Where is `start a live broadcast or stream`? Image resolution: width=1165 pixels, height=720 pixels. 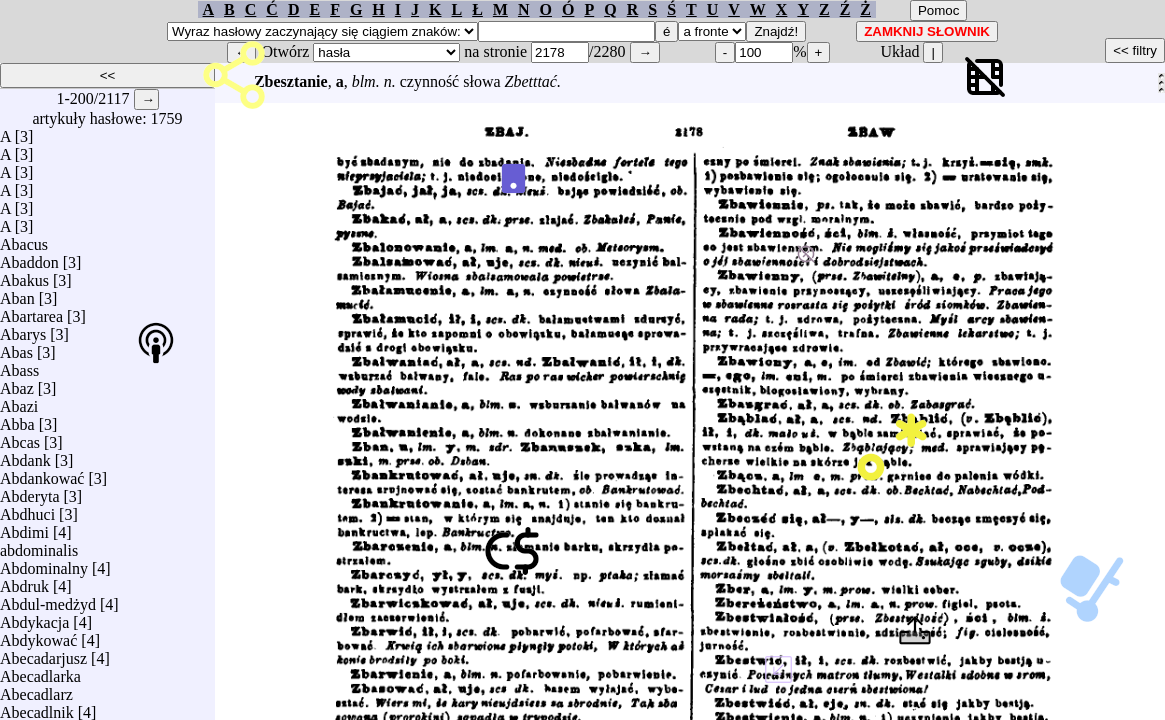
start a live broadcast or stream is located at coordinates (156, 343).